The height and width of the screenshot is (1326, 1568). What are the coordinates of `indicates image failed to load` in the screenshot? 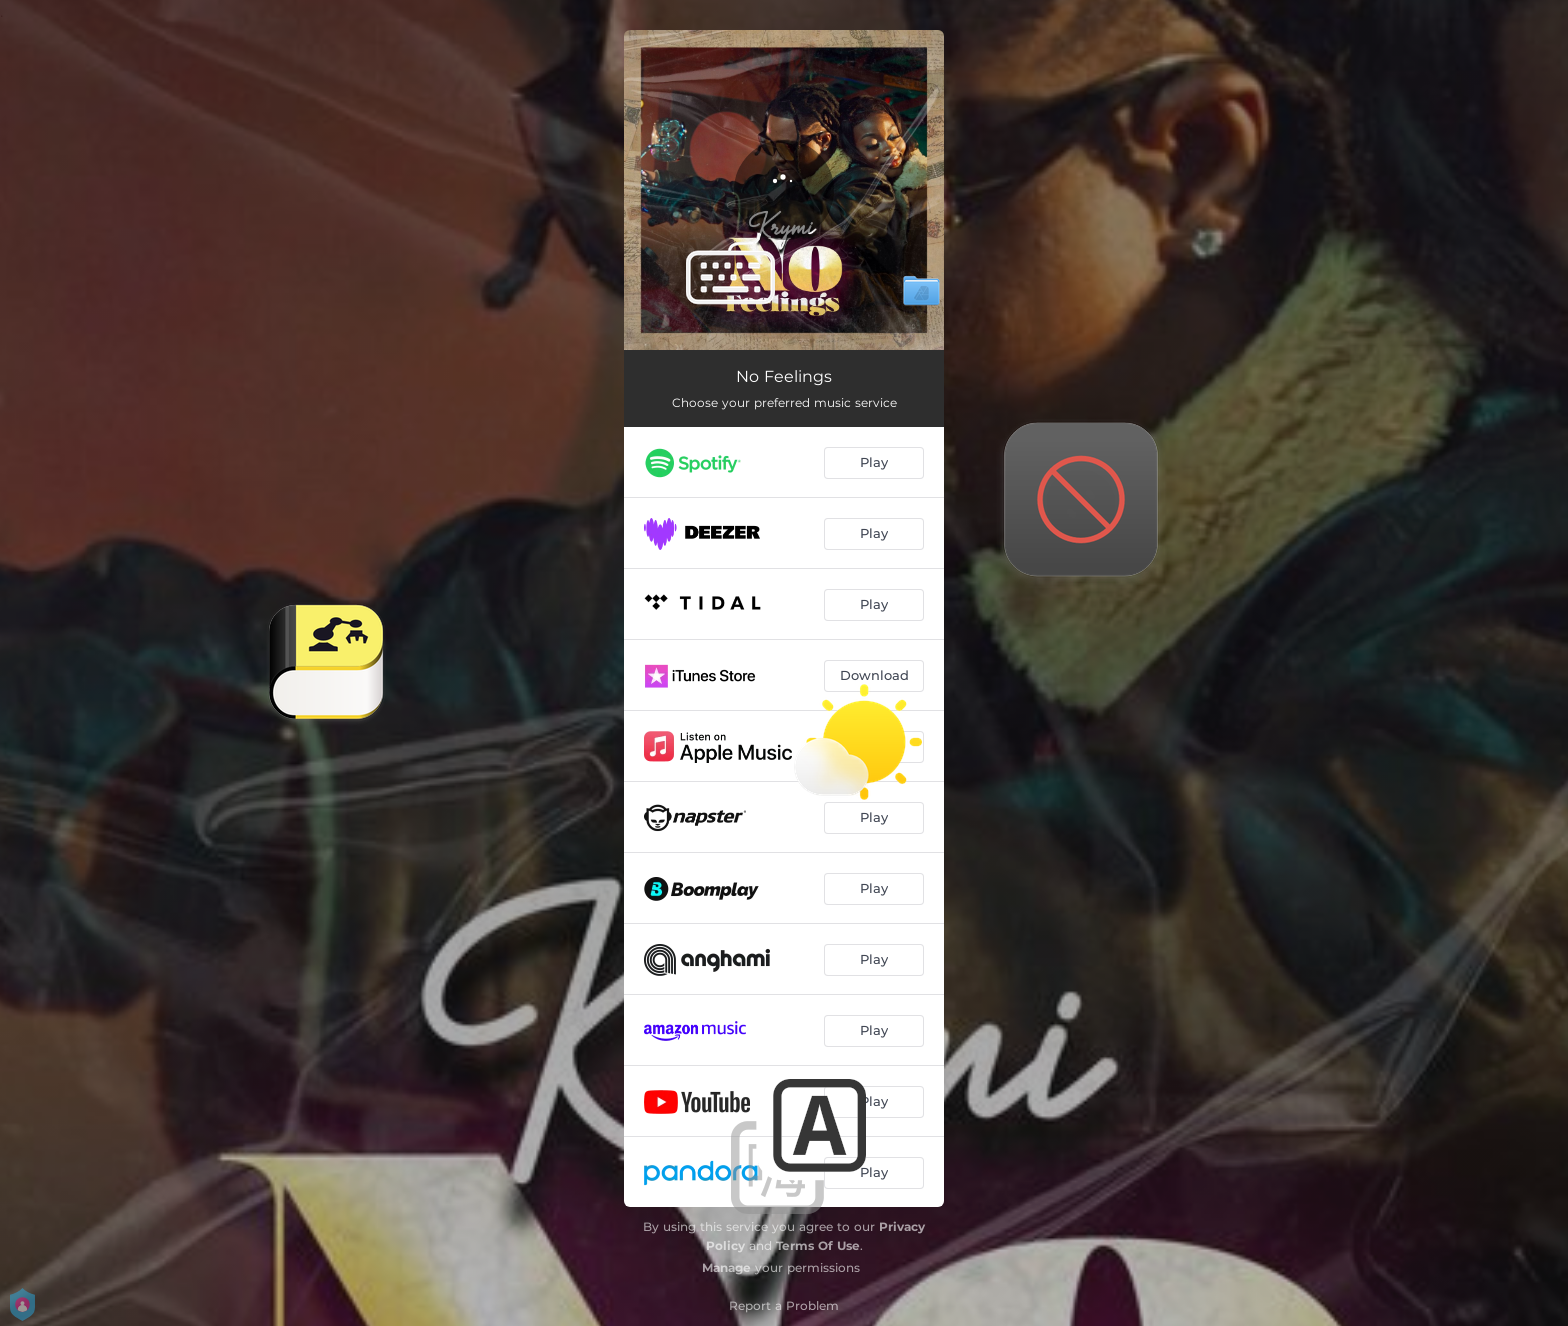 It's located at (1081, 500).